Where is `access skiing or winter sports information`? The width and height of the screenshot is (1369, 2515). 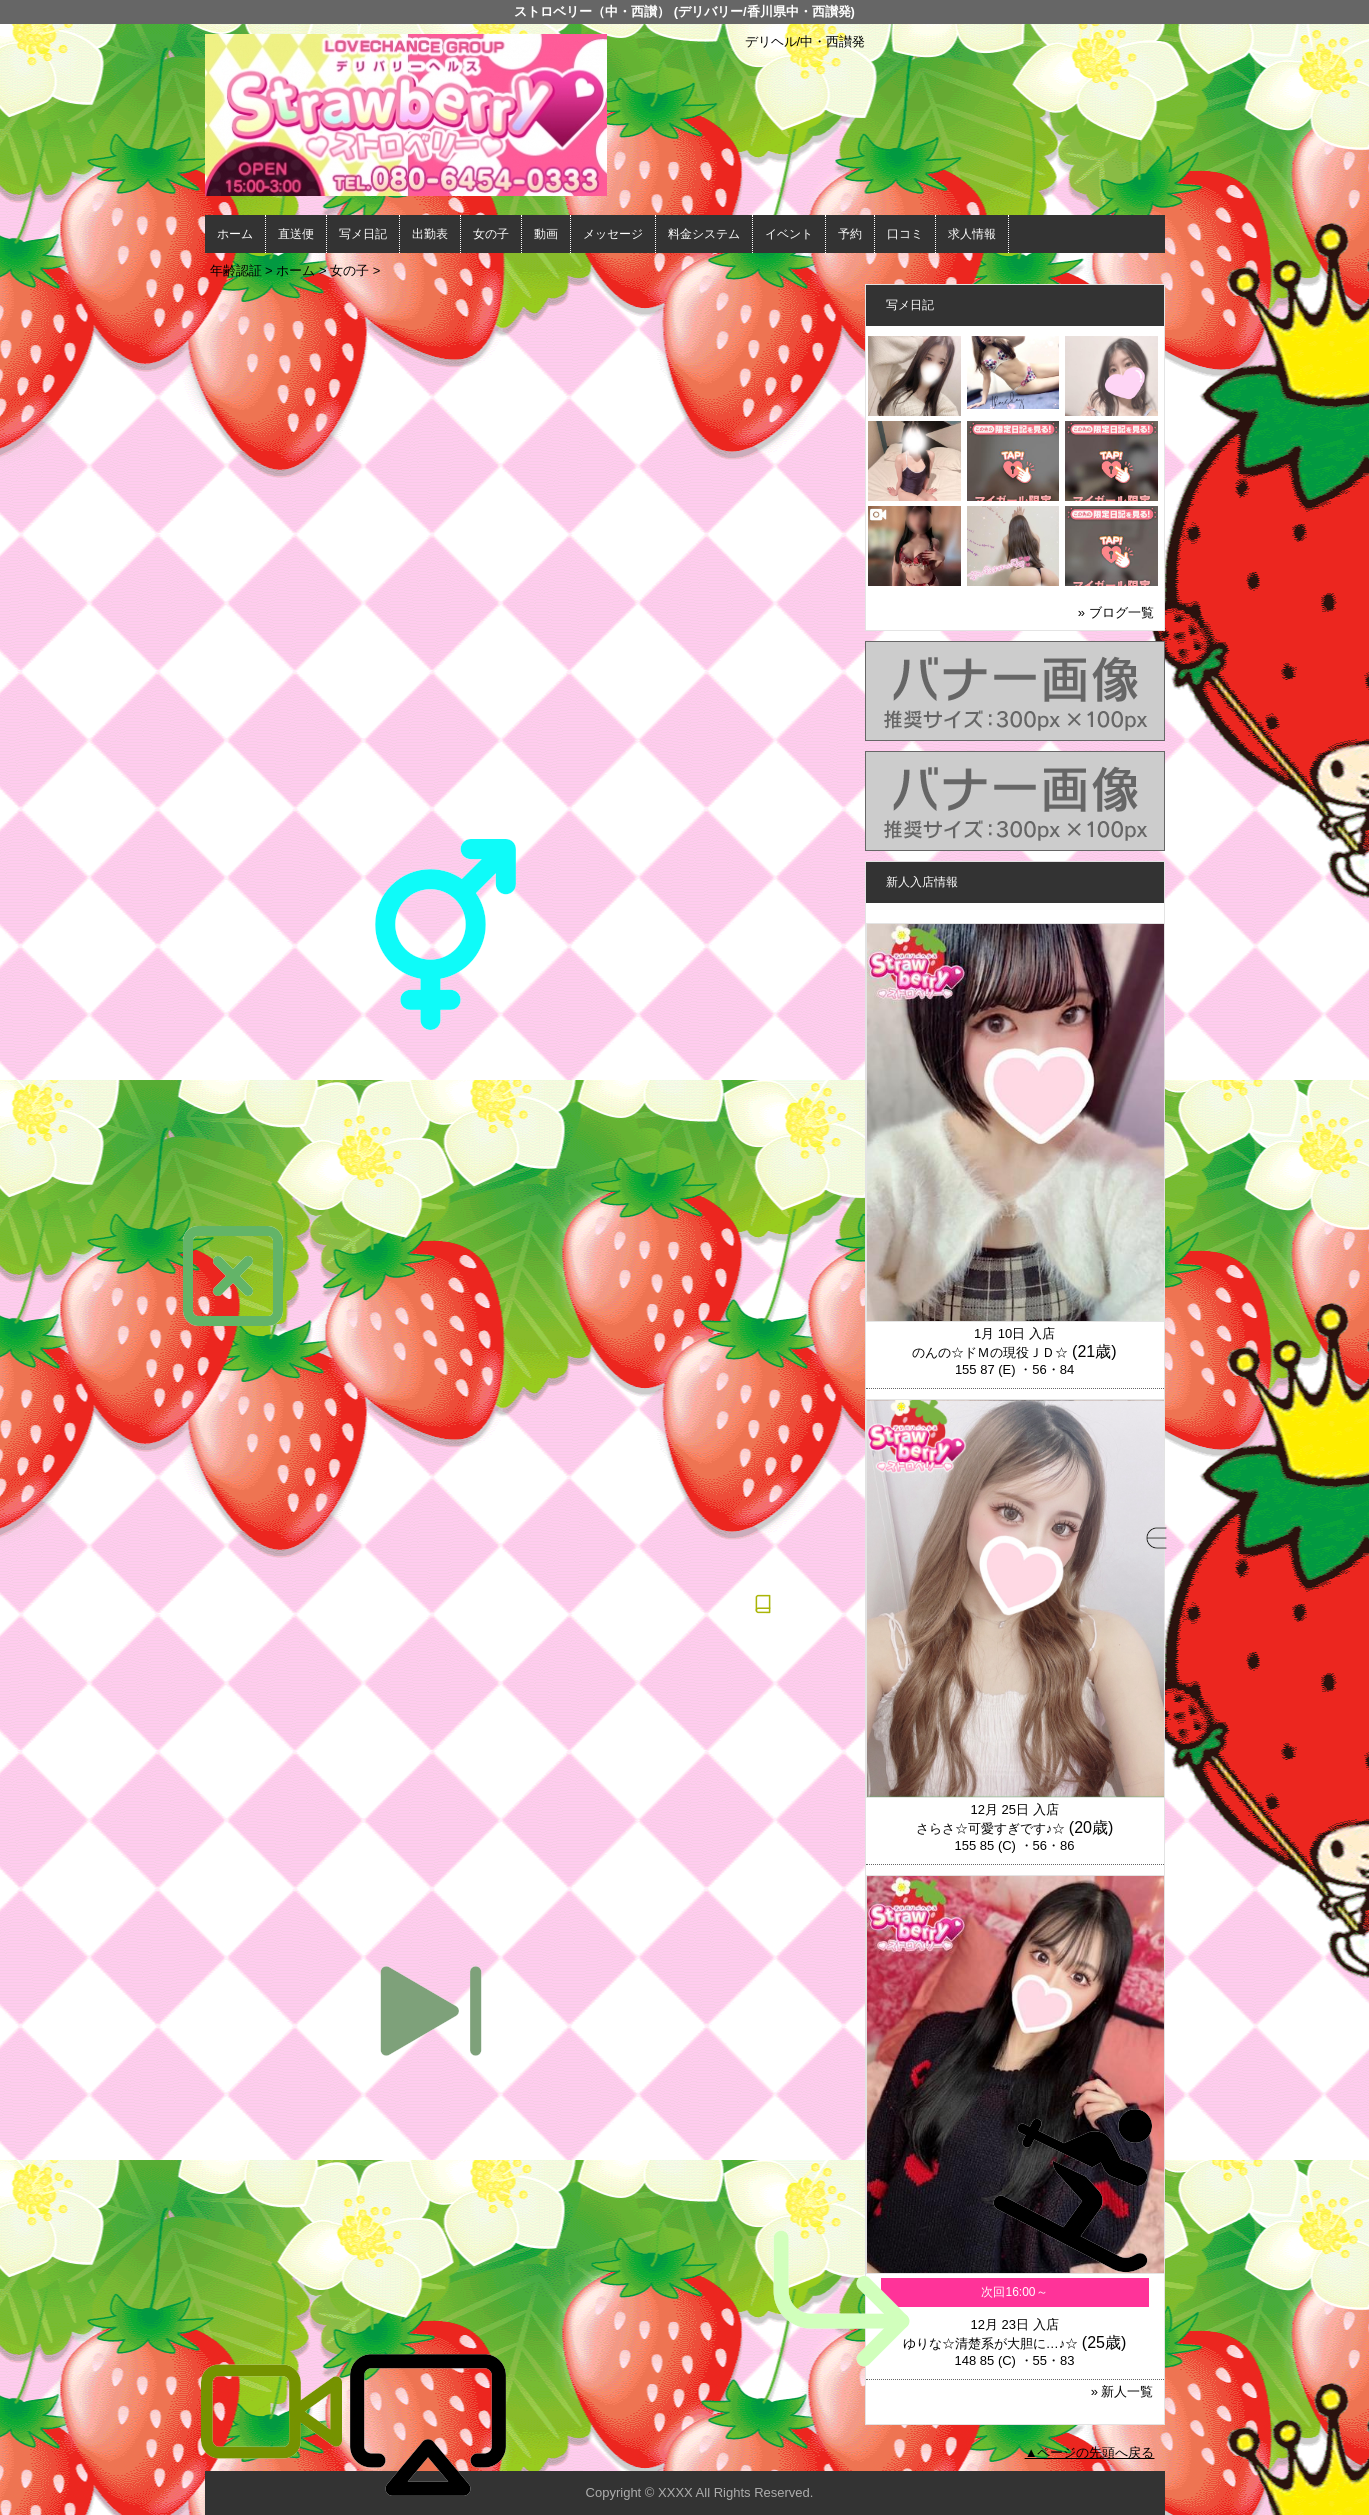 access skiing or winter sports information is located at coordinates (1080, 2186).